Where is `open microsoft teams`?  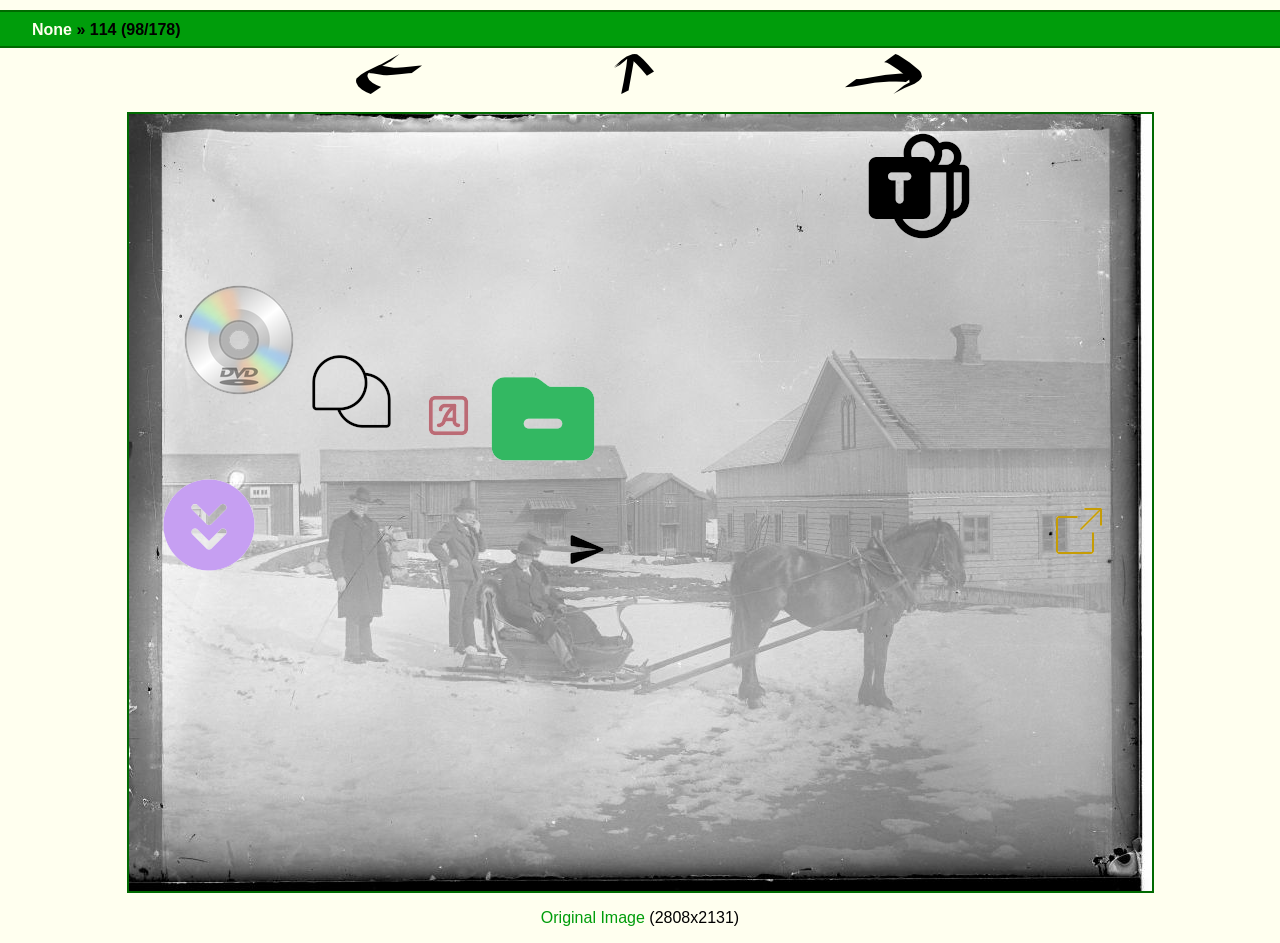 open microsoft teams is located at coordinates (919, 188).